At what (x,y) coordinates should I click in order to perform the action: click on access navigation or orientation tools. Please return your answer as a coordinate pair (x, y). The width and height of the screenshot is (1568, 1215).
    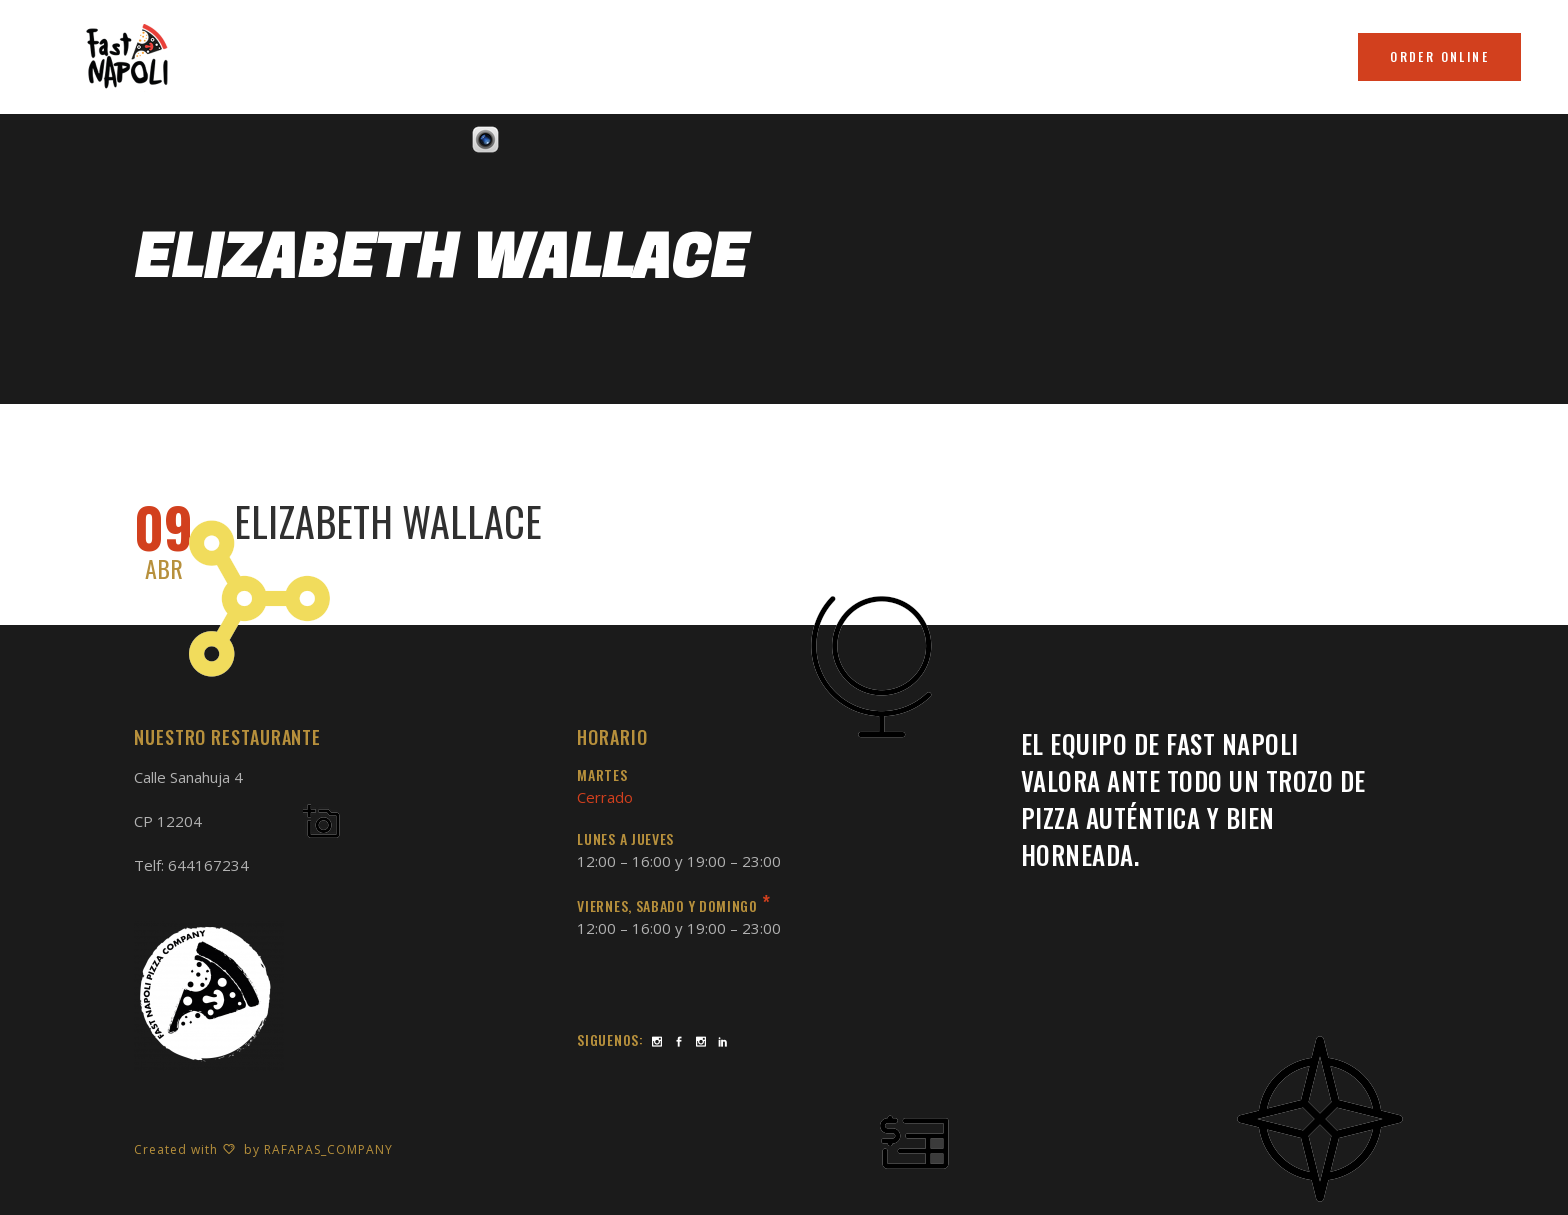
    Looking at the image, I should click on (1320, 1119).